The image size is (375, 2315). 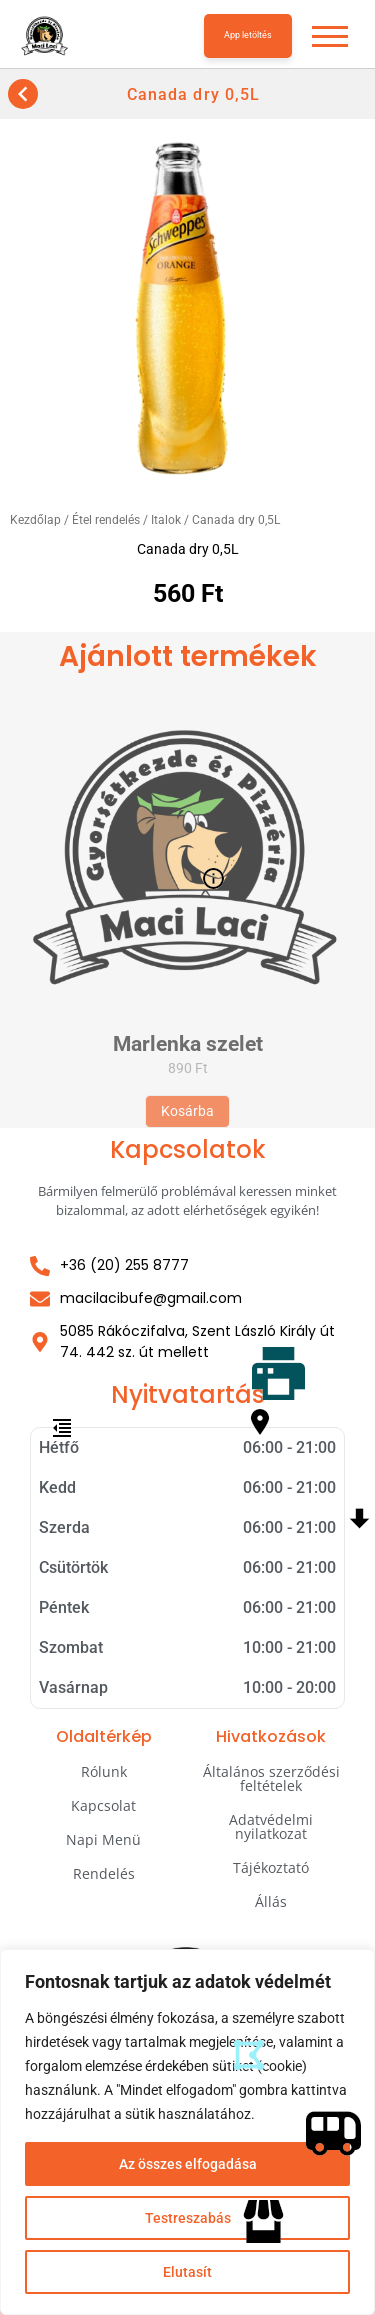 What do you see at coordinates (278, 1373) in the screenshot?
I see `print the current document` at bounding box center [278, 1373].